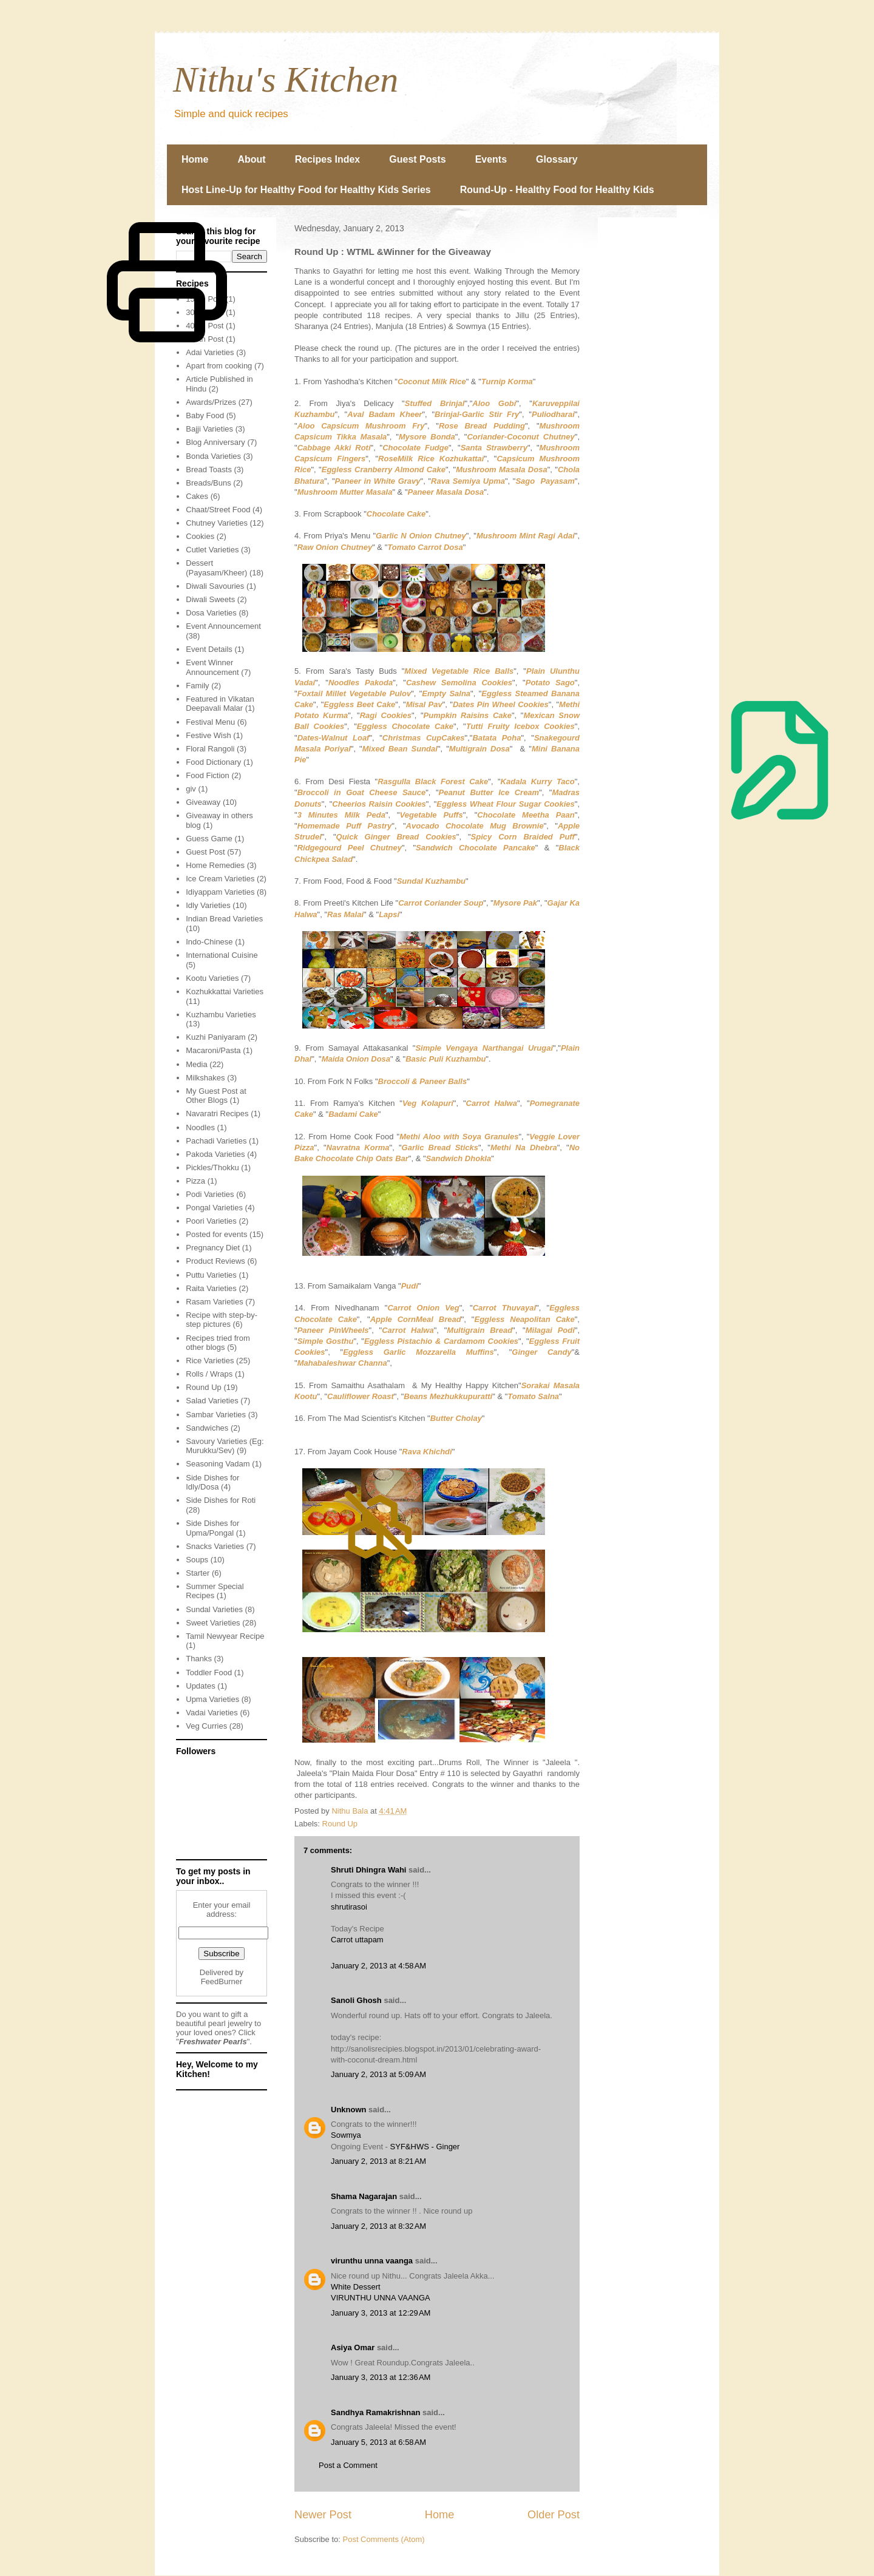  What do you see at coordinates (167, 282) in the screenshot?
I see `print the current document` at bounding box center [167, 282].